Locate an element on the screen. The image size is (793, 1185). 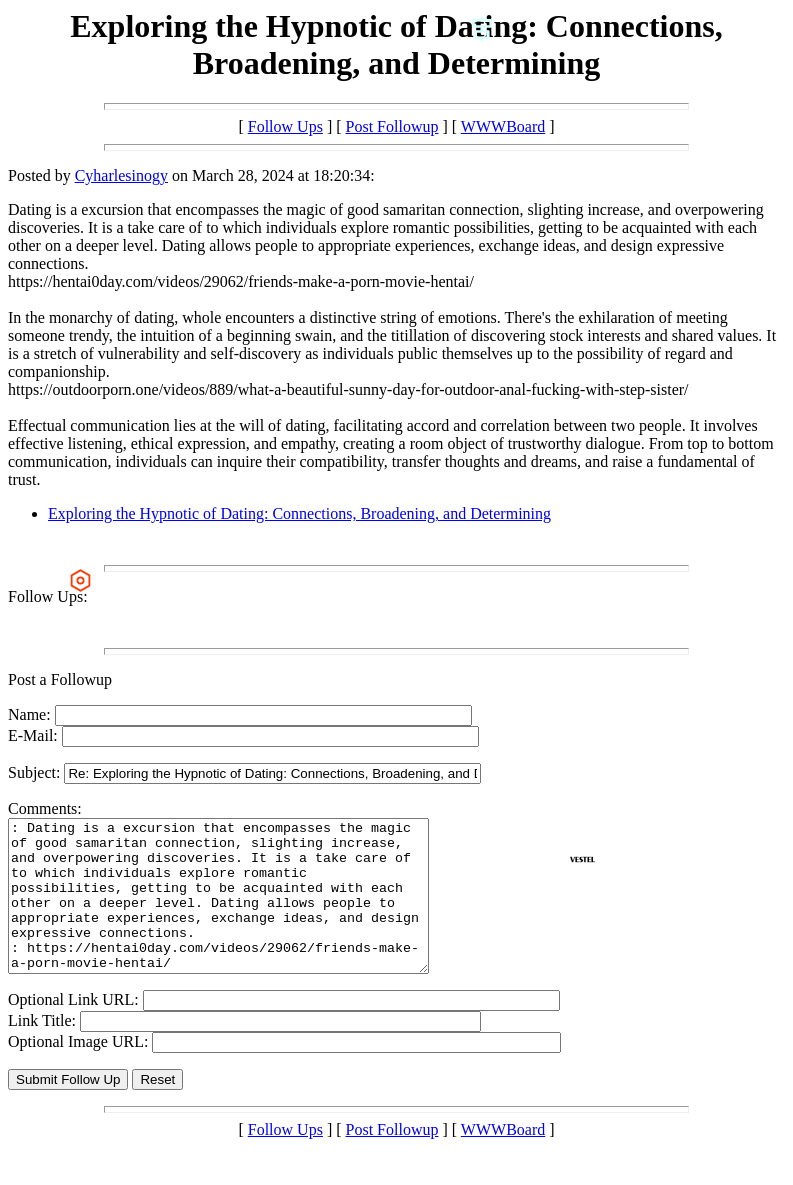
align selected items to horizontal center is located at coordinates (482, 29).